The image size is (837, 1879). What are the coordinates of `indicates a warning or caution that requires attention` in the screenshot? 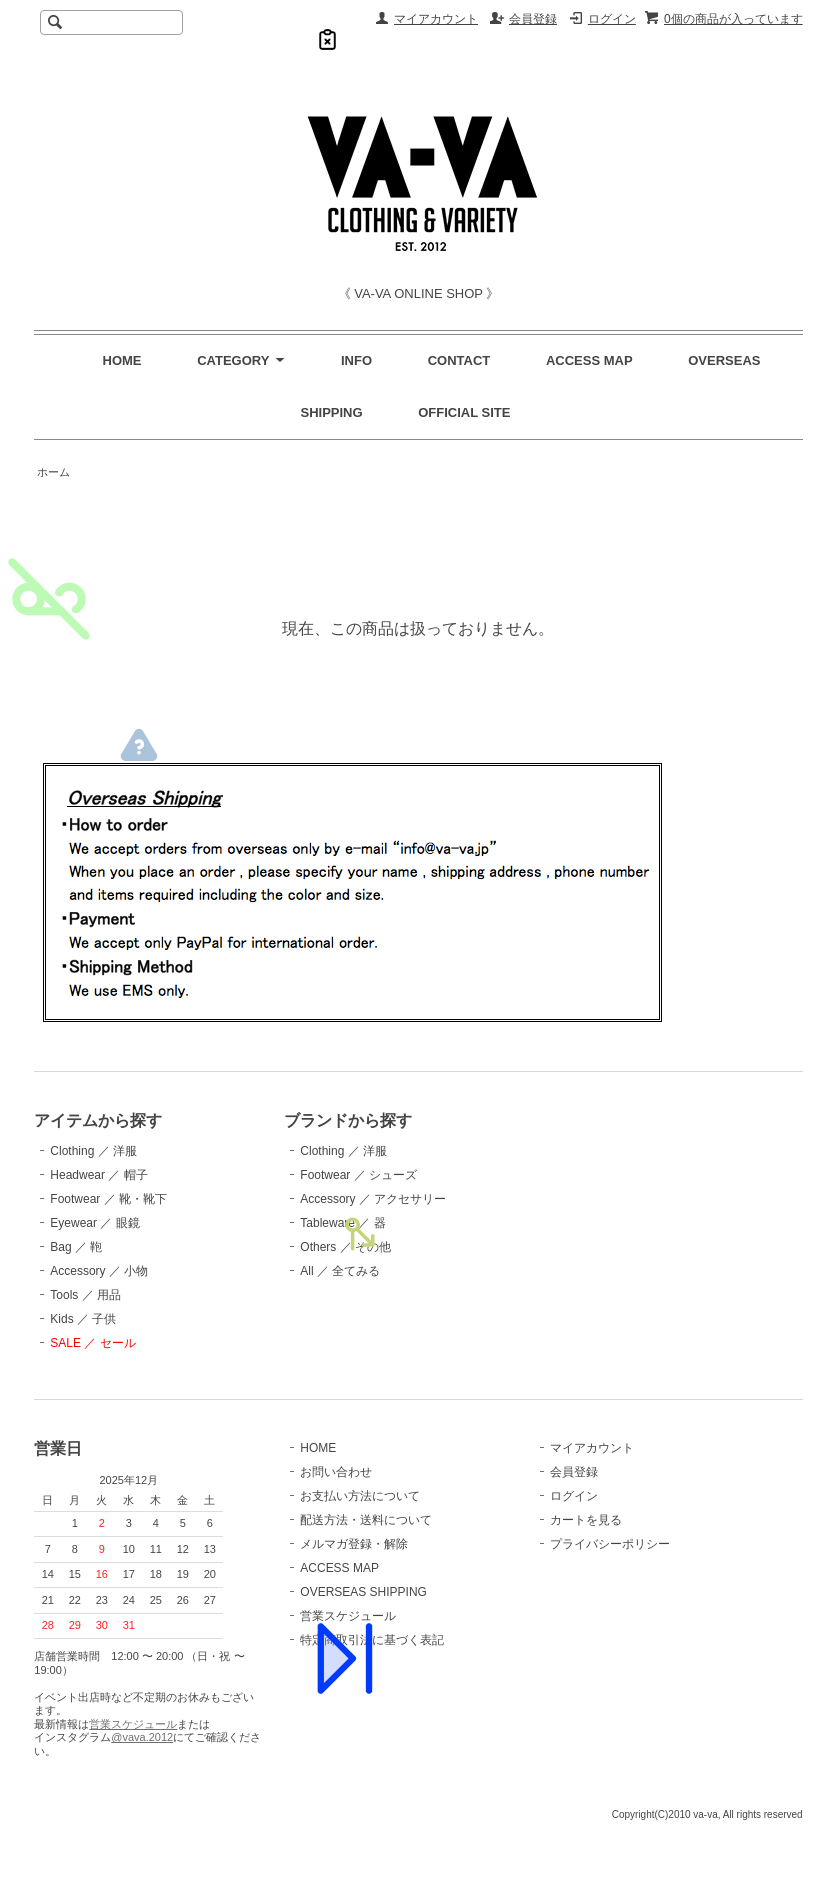 It's located at (139, 746).